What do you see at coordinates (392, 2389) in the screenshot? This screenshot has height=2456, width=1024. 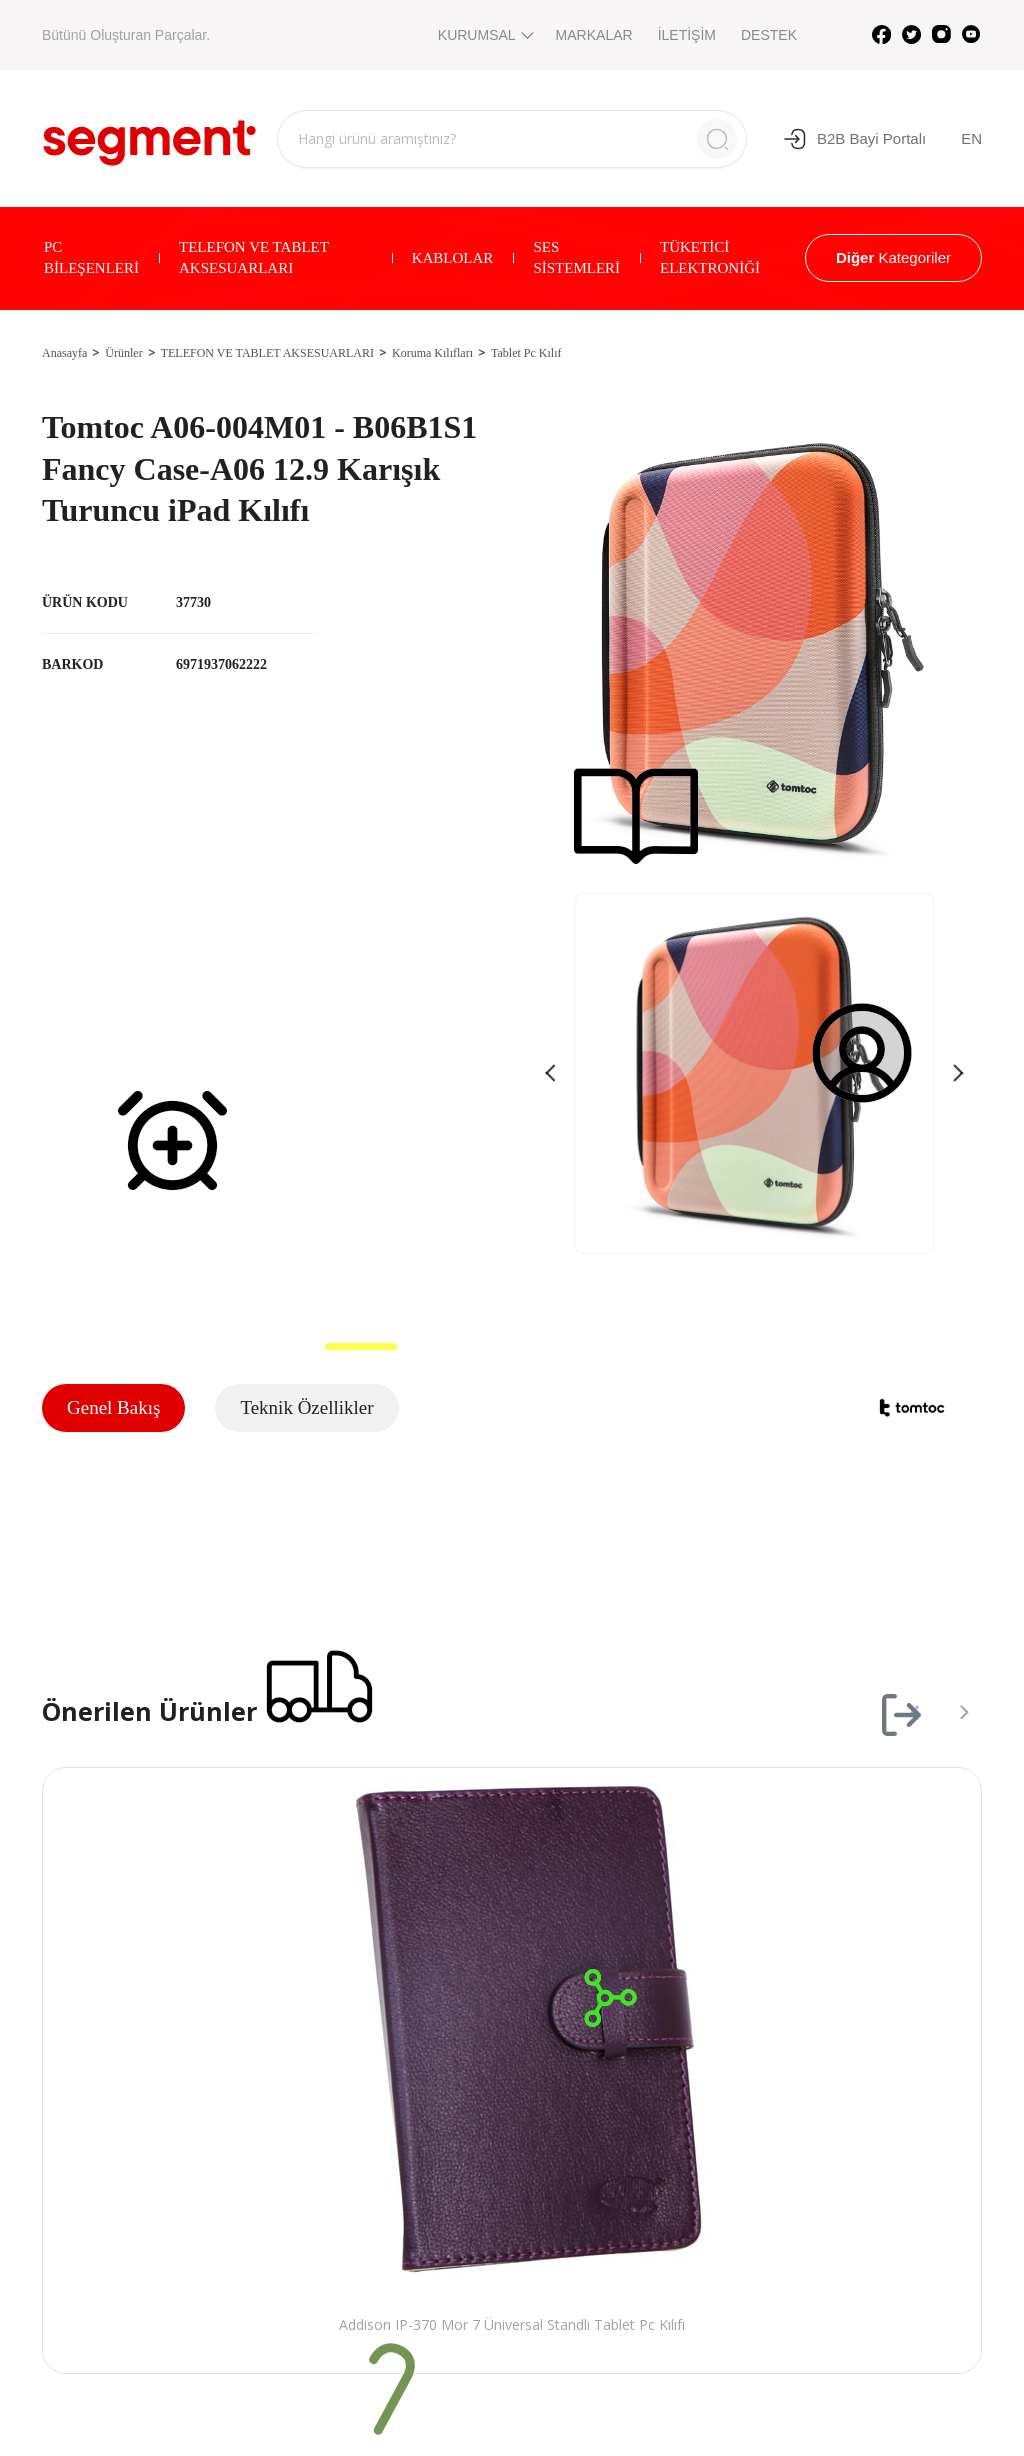 I see `accessibility support or mobility assistance` at bounding box center [392, 2389].